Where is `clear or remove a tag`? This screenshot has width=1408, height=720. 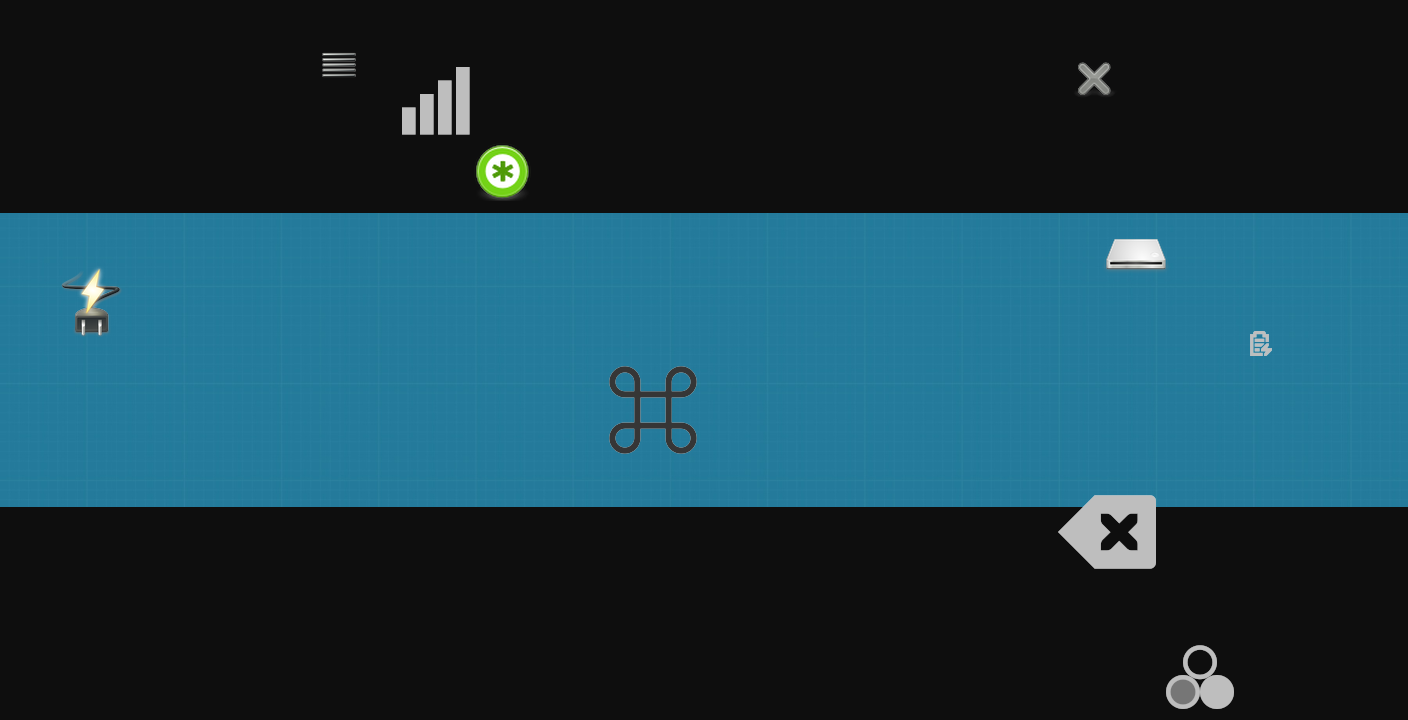 clear or remove a tag is located at coordinates (1107, 532).